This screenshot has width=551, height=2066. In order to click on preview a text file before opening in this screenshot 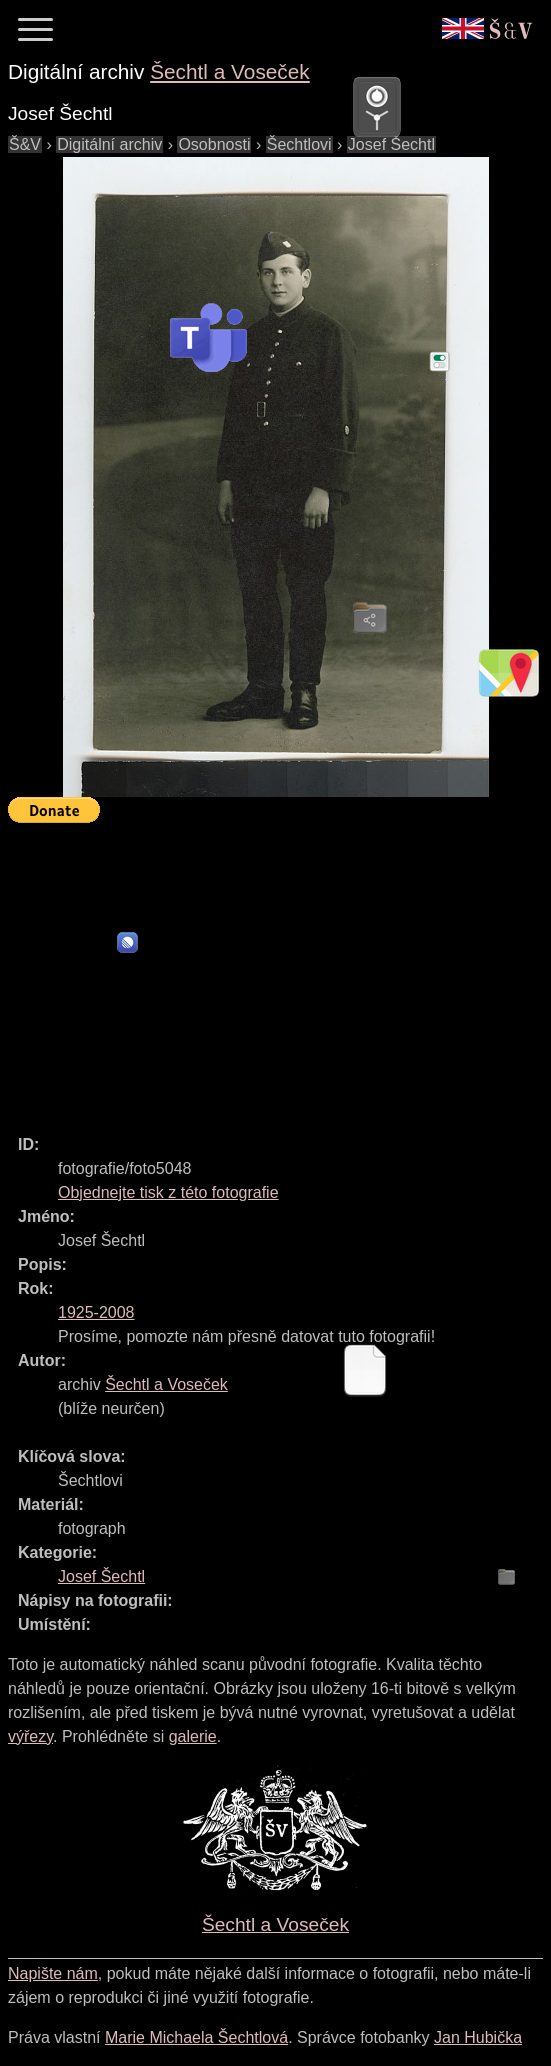, I will do `click(365, 1370)`.